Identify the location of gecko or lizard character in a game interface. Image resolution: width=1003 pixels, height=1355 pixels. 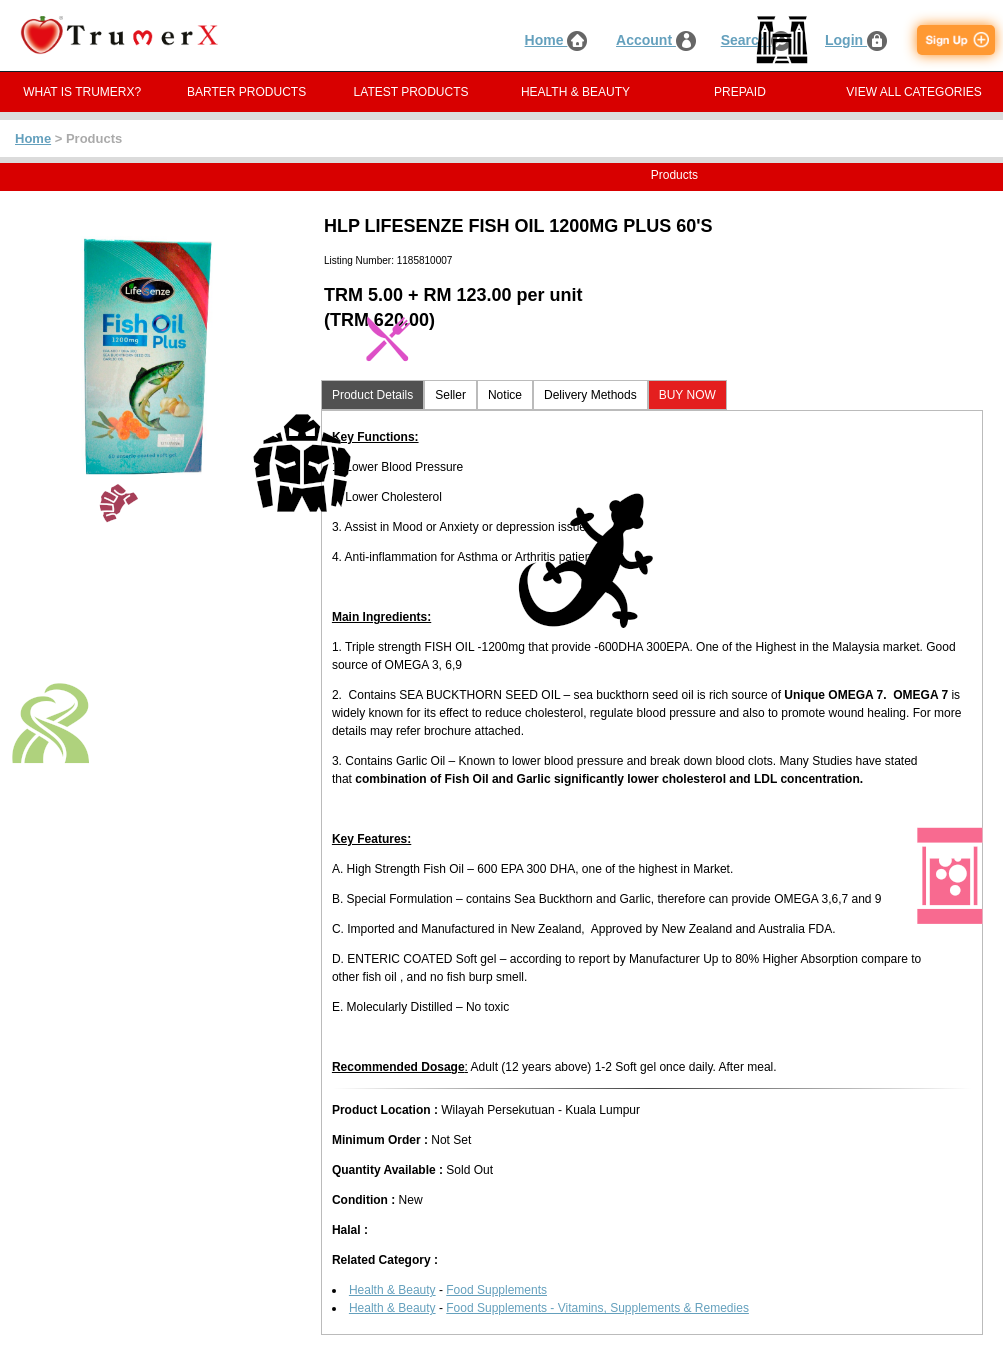
(585, 560).